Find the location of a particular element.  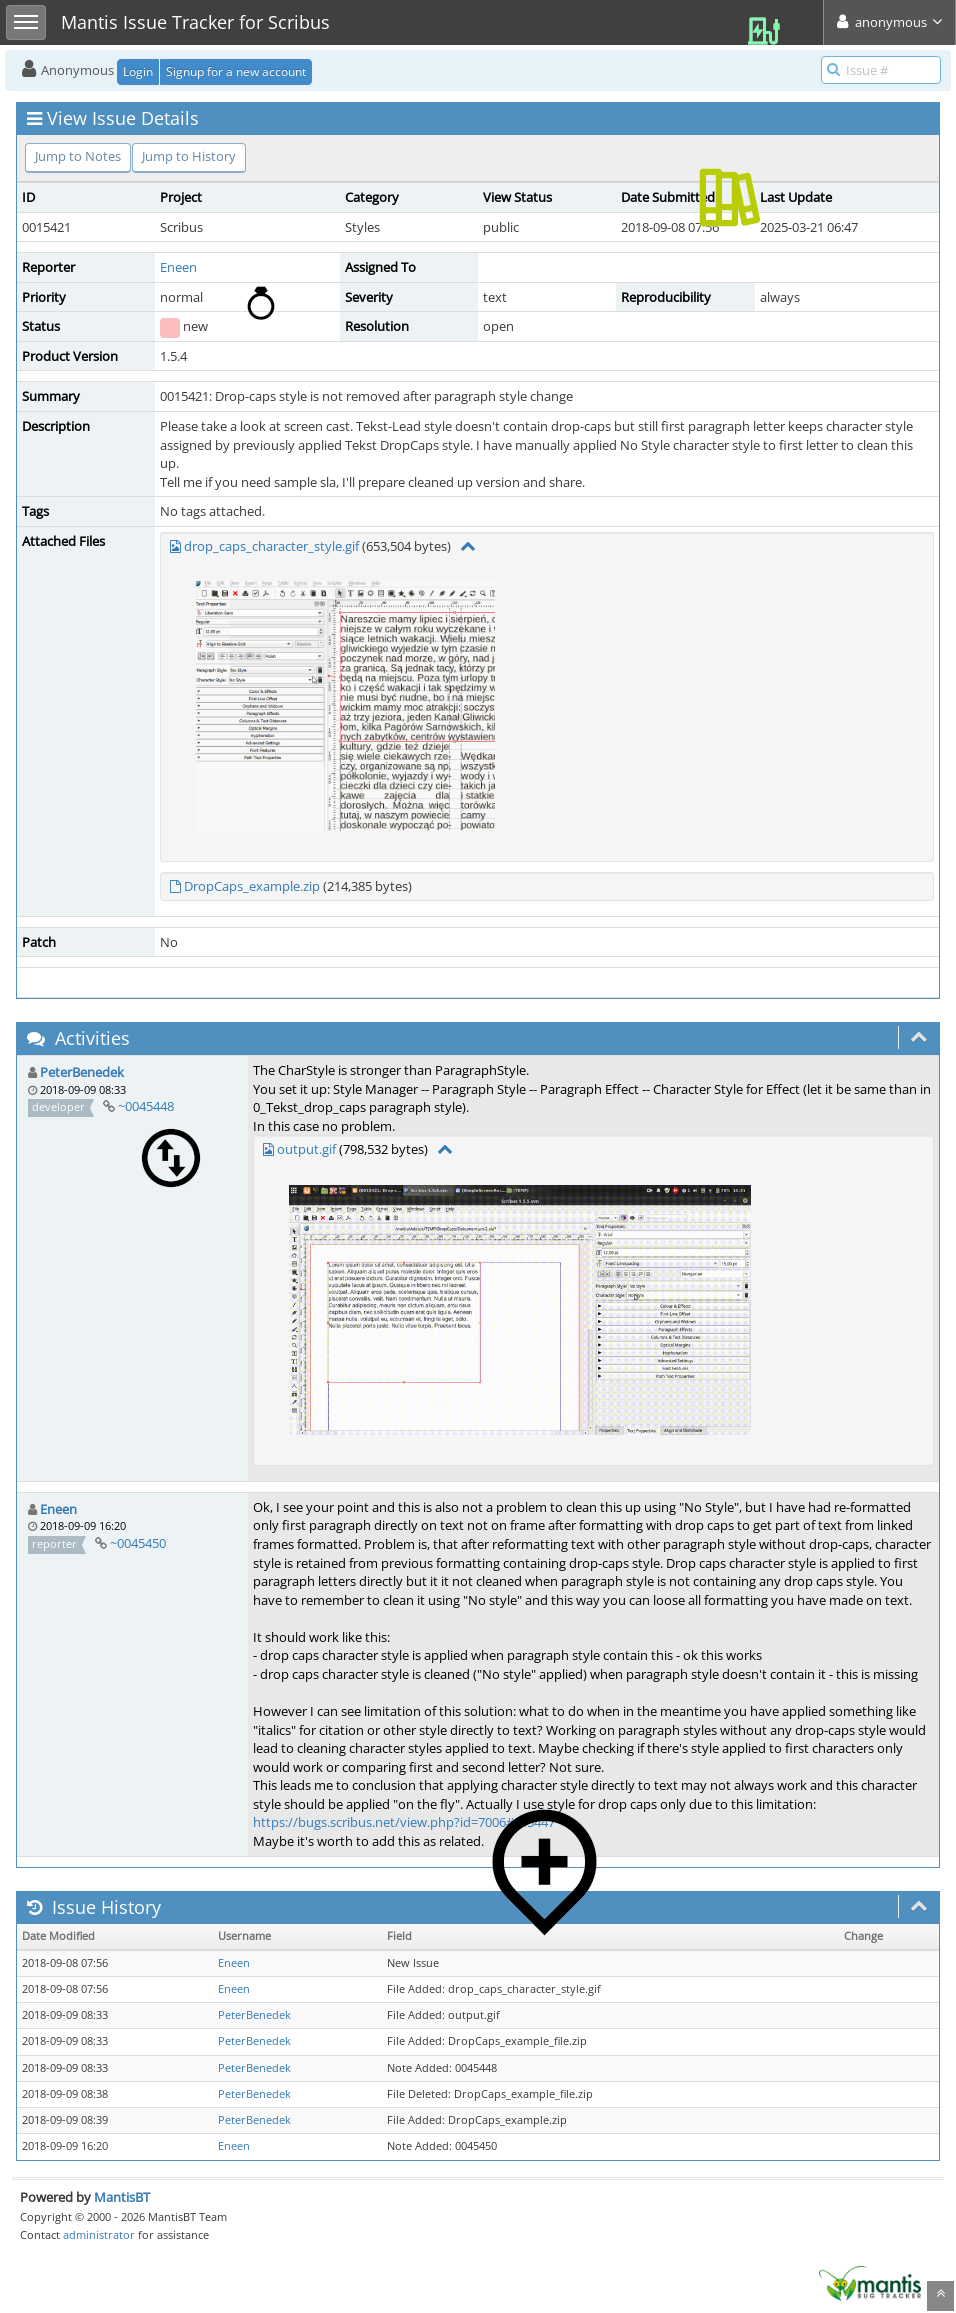

add a new location pin is located at coordinates (544, 1867).